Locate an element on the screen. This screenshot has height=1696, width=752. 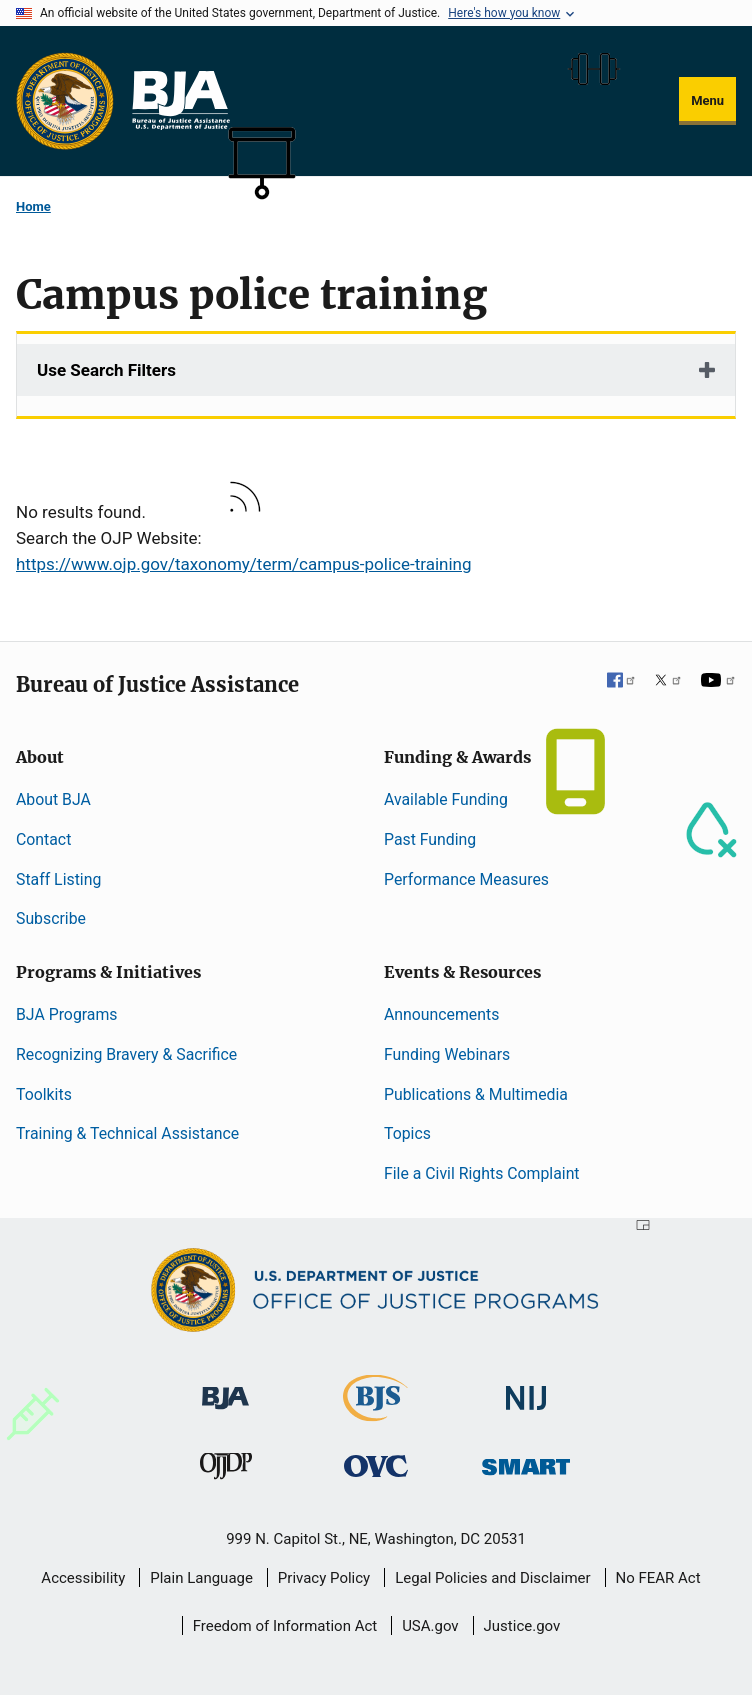
disable water or liquid-related feature is located at coordinates (707, 828).